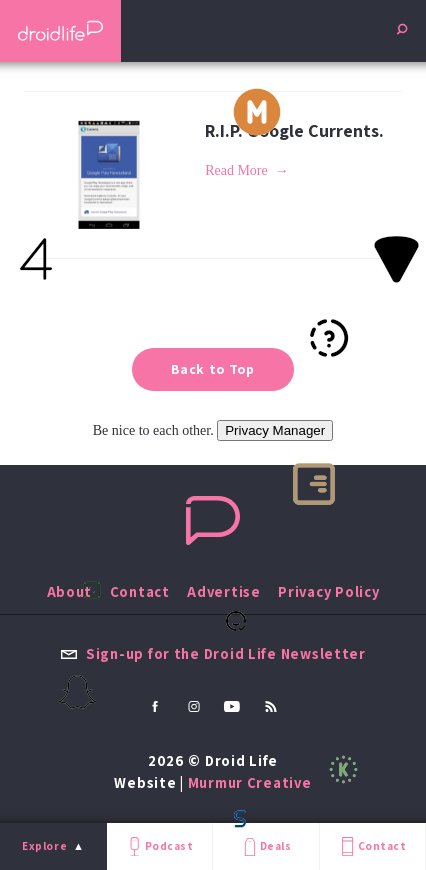 Image resolution: width=426 pixels, height=870 pixels. Describe the element at coordinates (343, 769) in the screenshot. I see `indicates a keyboard shortcut or hotkey` at that location.